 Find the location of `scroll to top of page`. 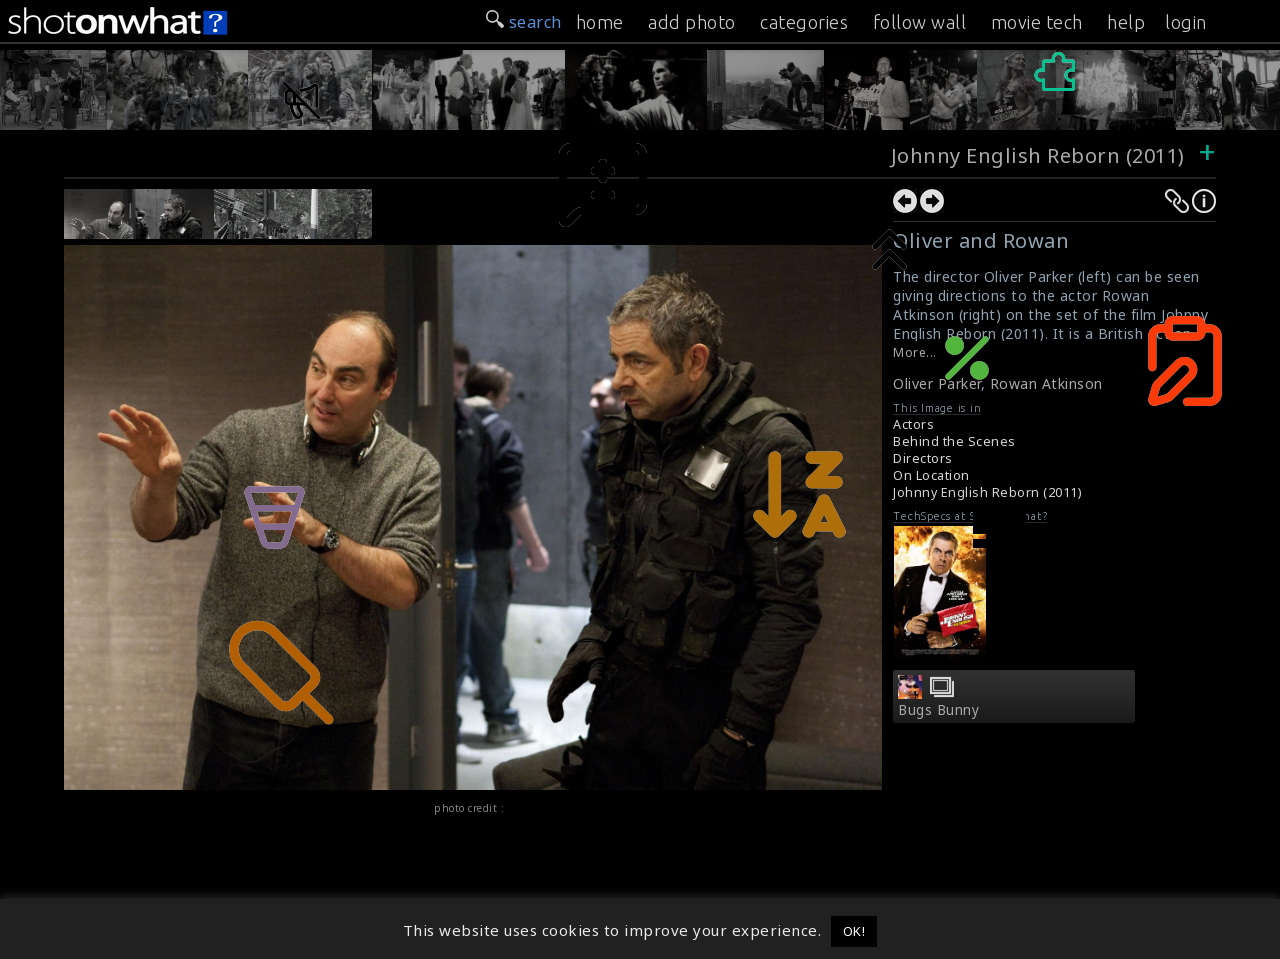

scroll to top of page is located at coordinates (889, 249).